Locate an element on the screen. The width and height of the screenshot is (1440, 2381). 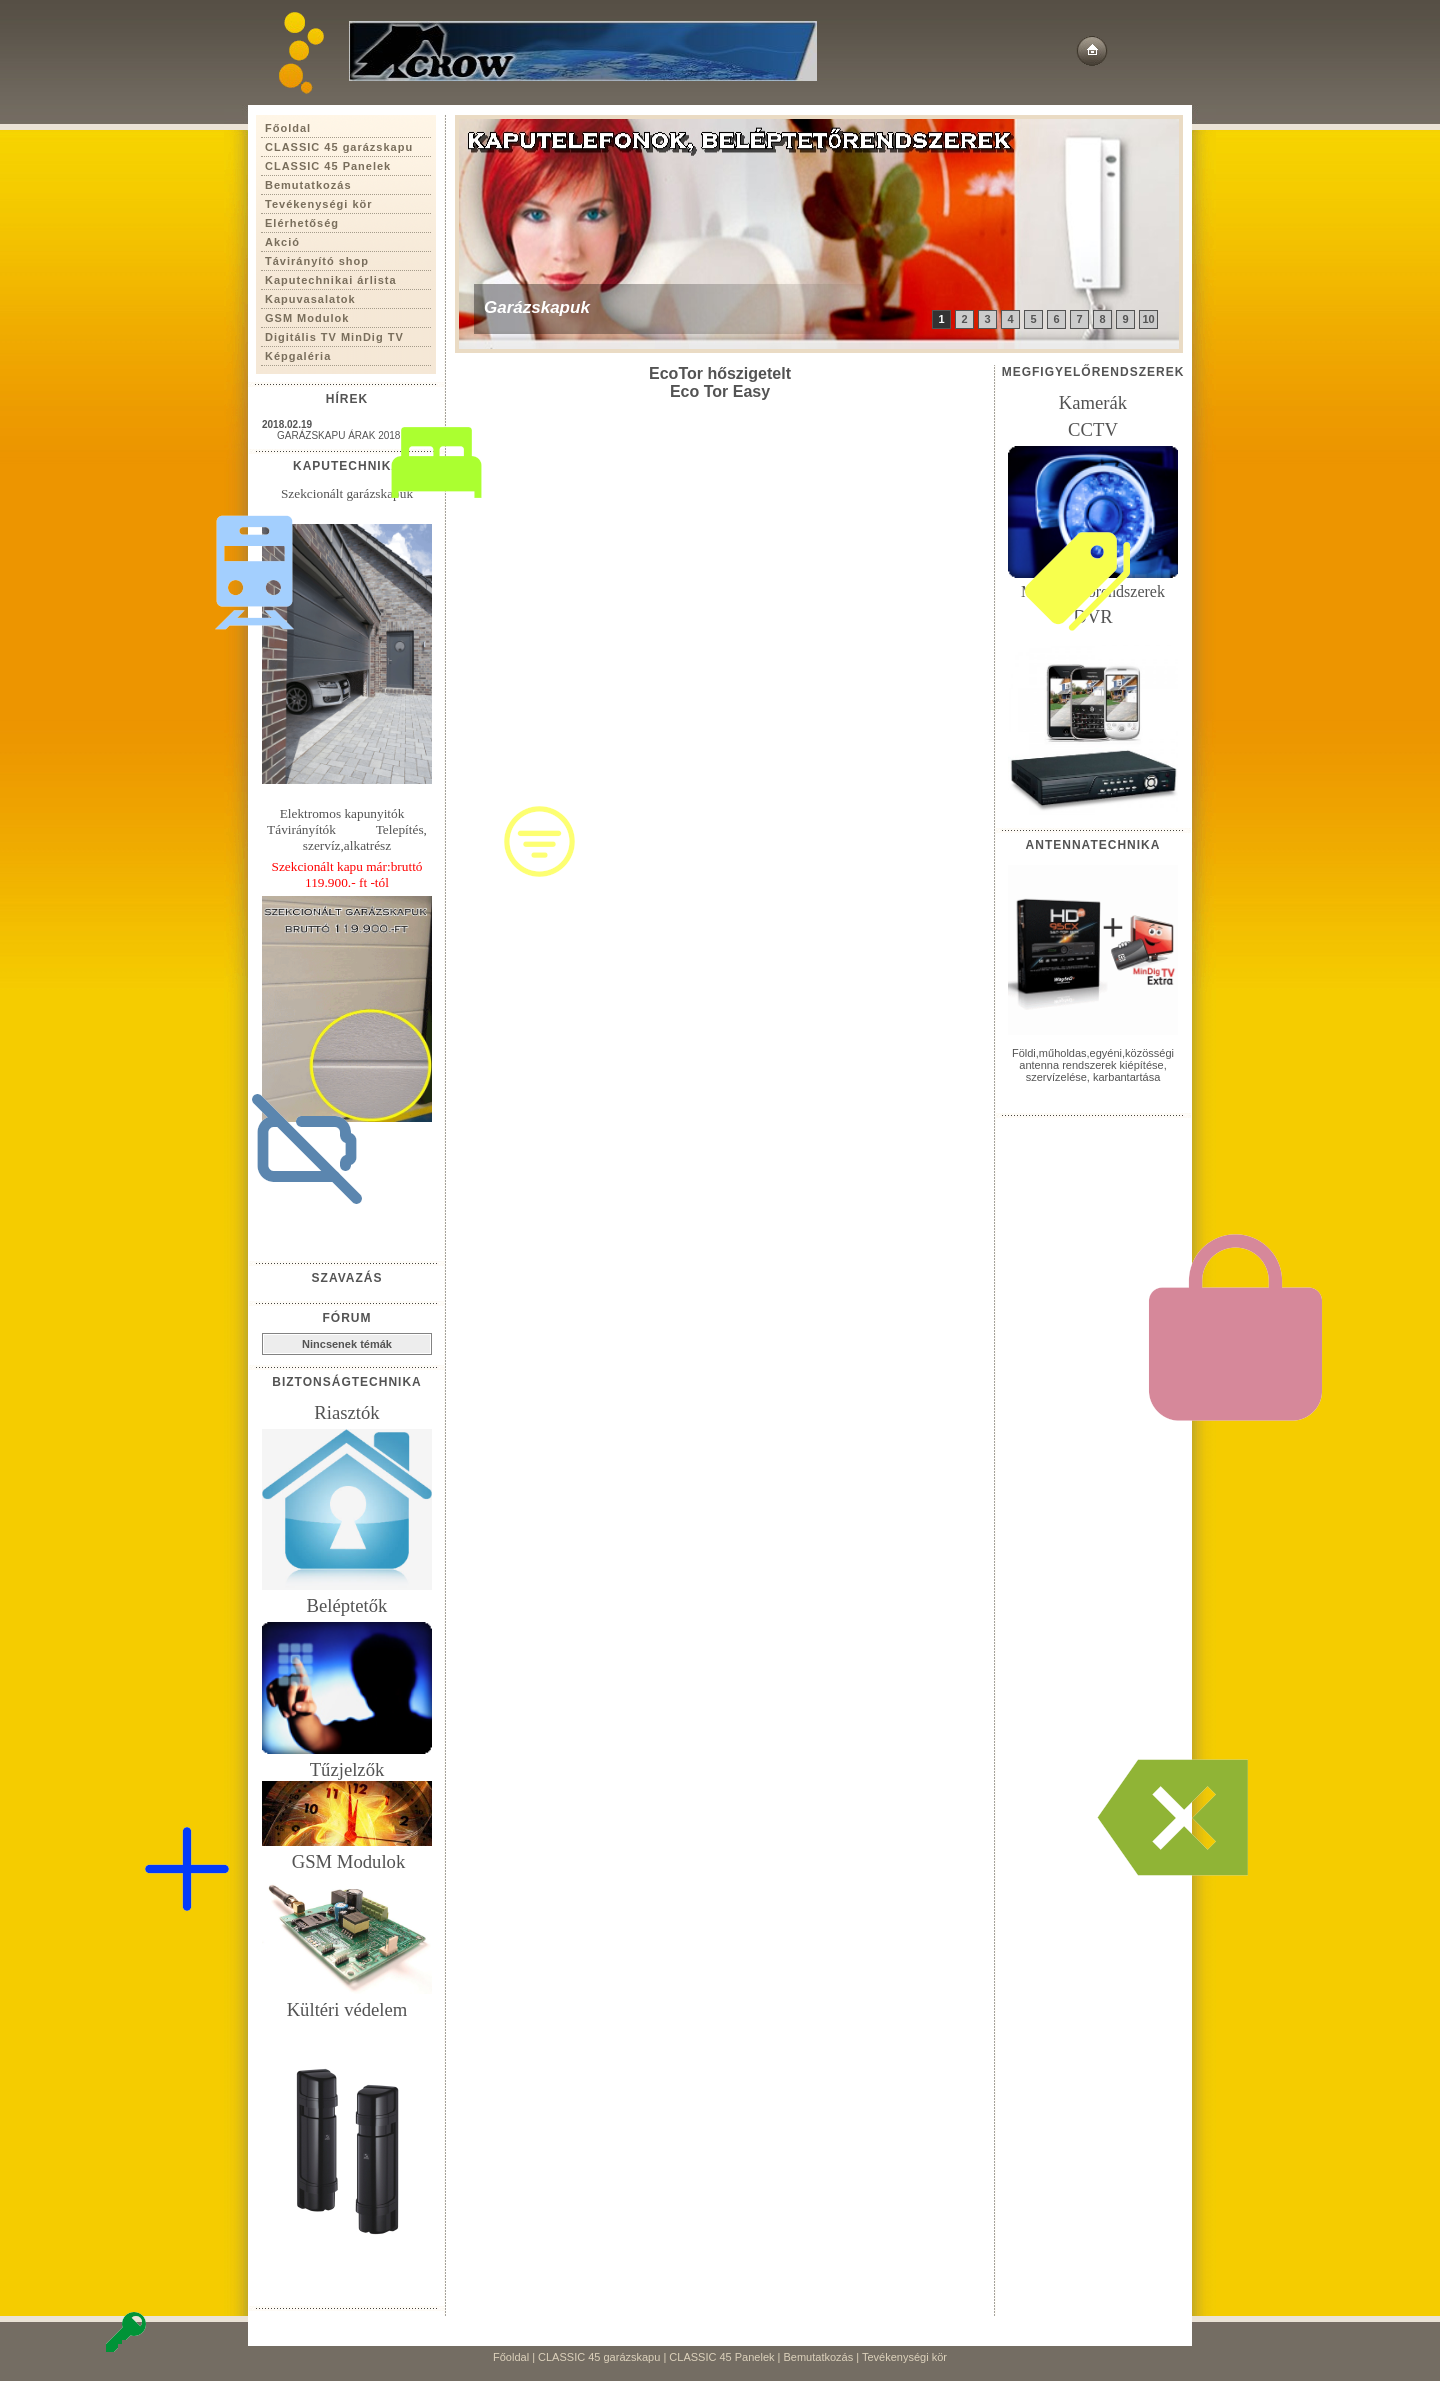
battery unavailable or disconnected is located at coordinates (307, 1149).